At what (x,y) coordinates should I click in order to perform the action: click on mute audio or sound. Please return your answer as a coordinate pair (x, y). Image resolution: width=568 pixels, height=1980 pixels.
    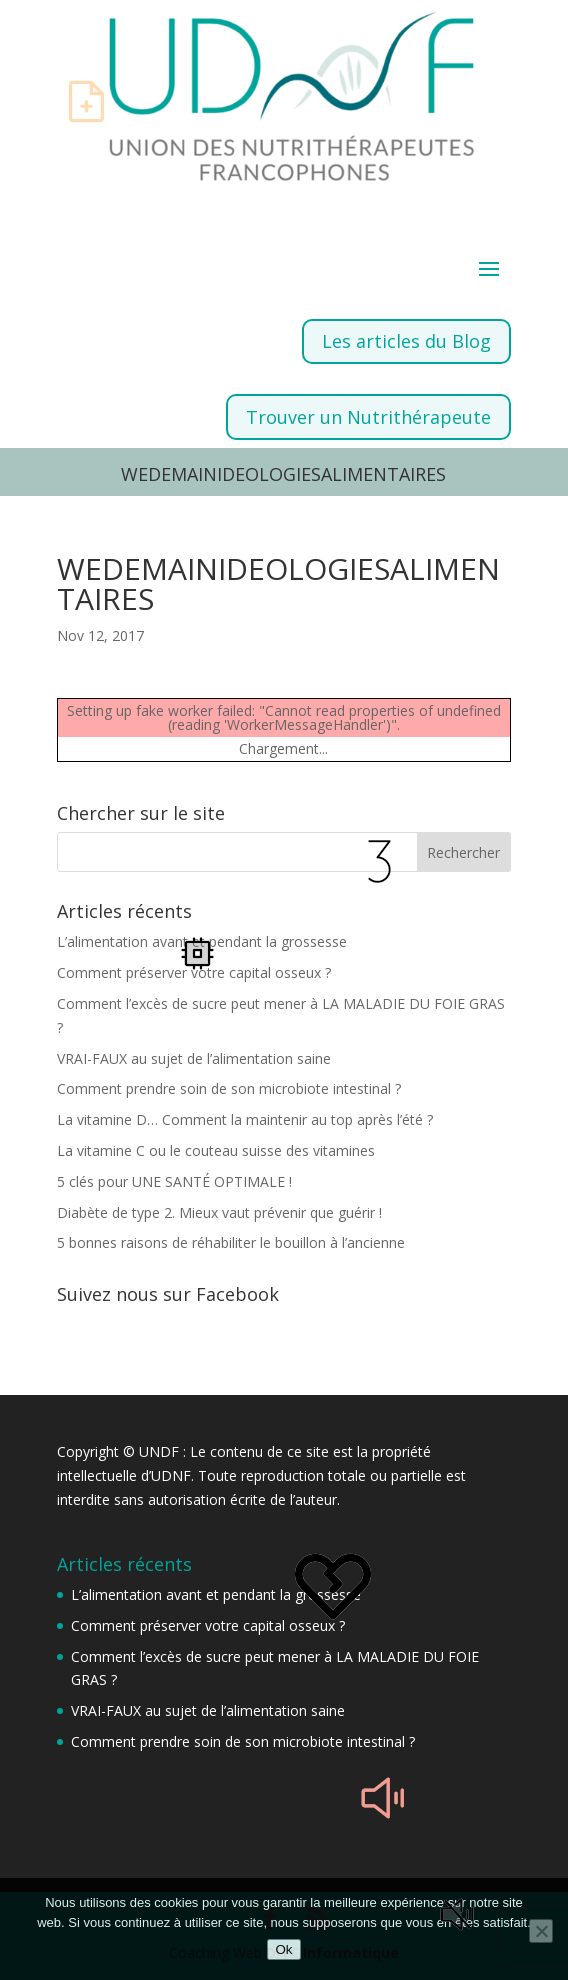
    Looking at the image, I should click on (456, 1914).